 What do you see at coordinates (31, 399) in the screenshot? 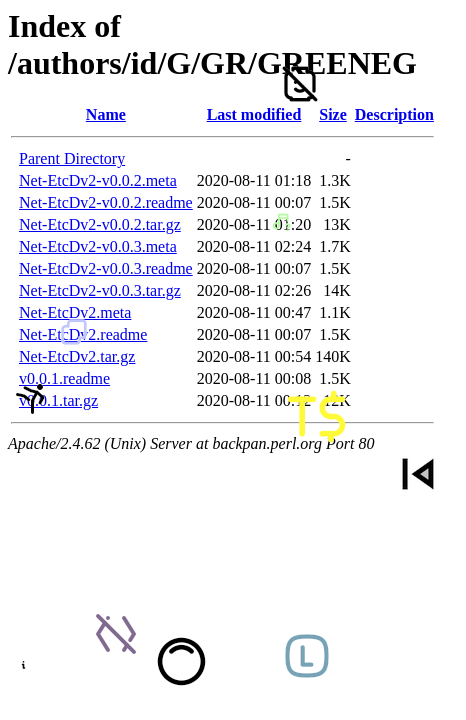
I see `access martial arts or combat sports content` at bounding box center [31, 399].